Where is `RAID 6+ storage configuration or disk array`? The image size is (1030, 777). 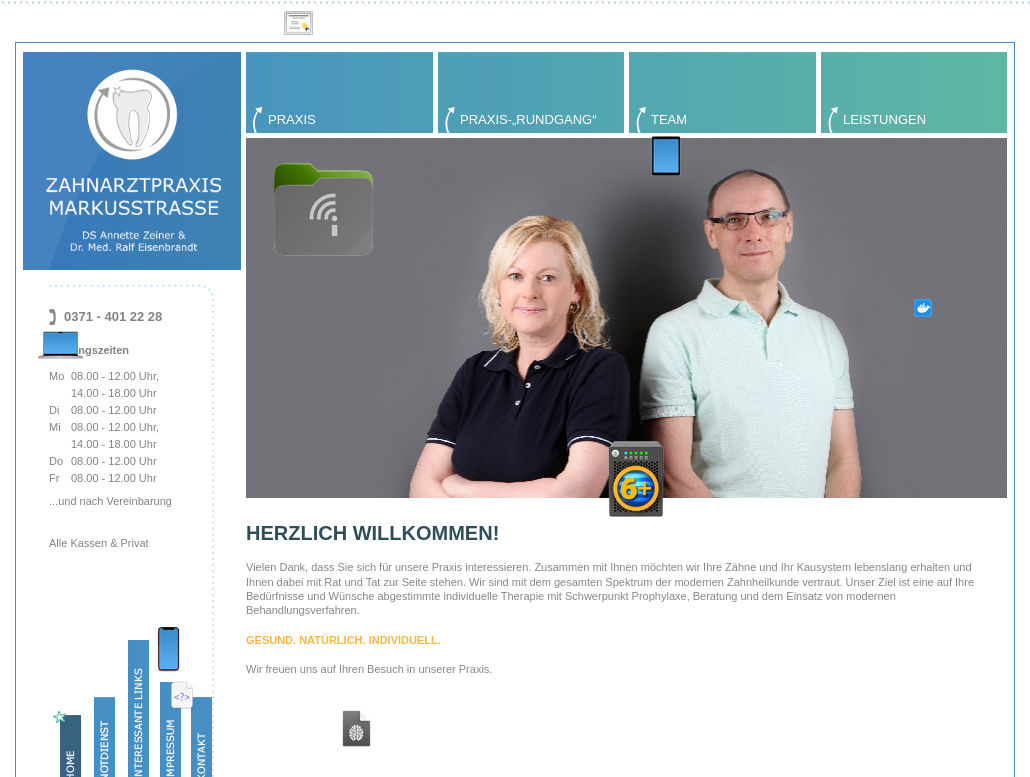
RAID 6+ storage configuration or disk array is located at coordinates (636, 479).